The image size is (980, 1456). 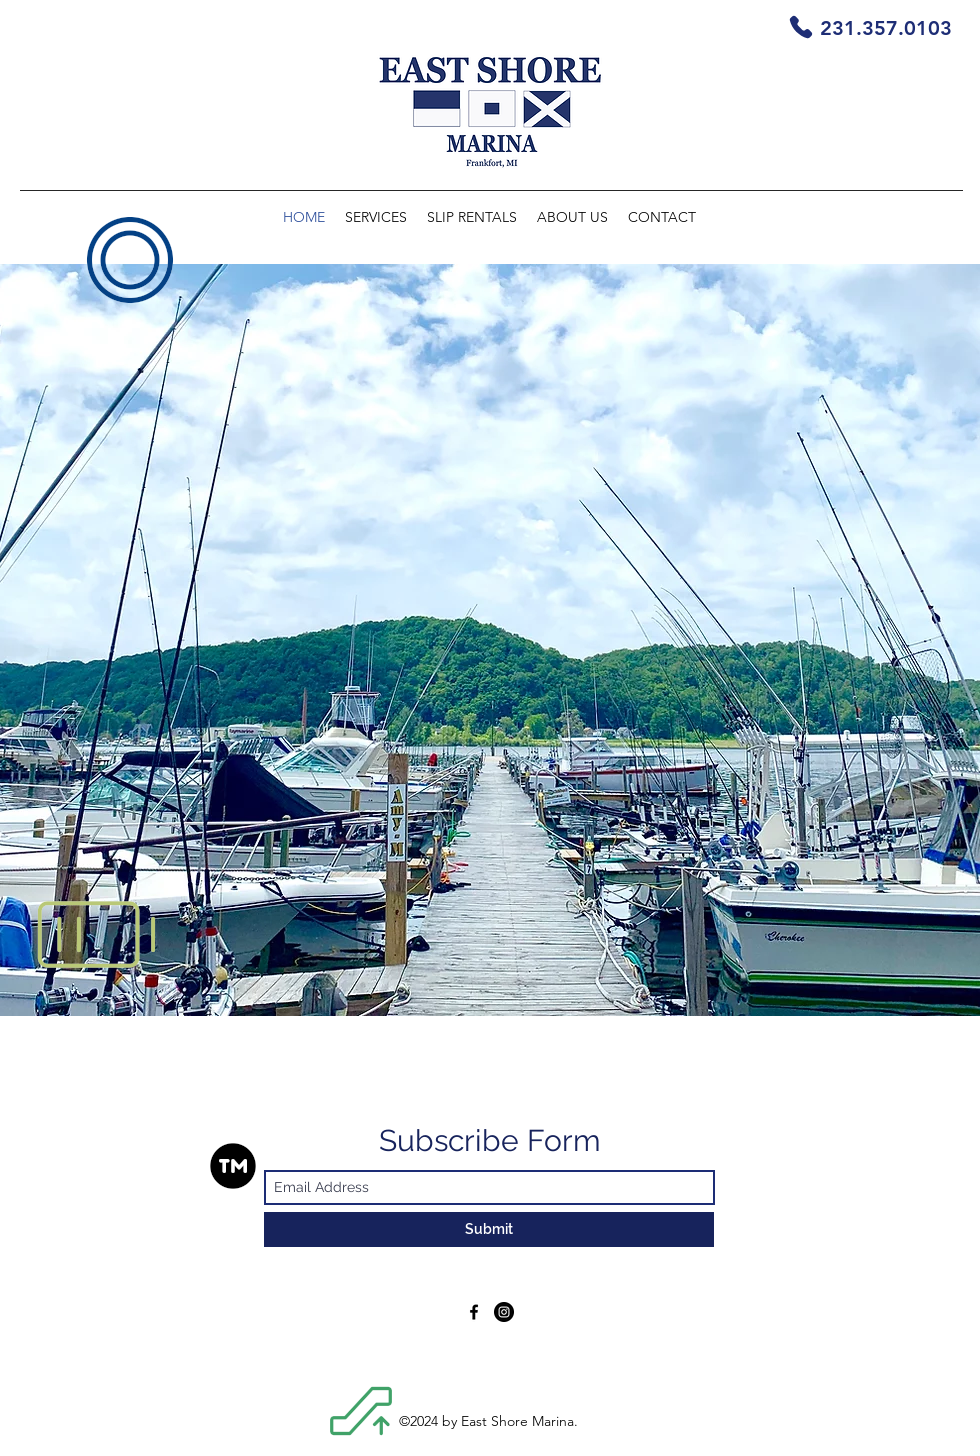 I want to click on indicates escalator going up, so click(x=361, y=1411).